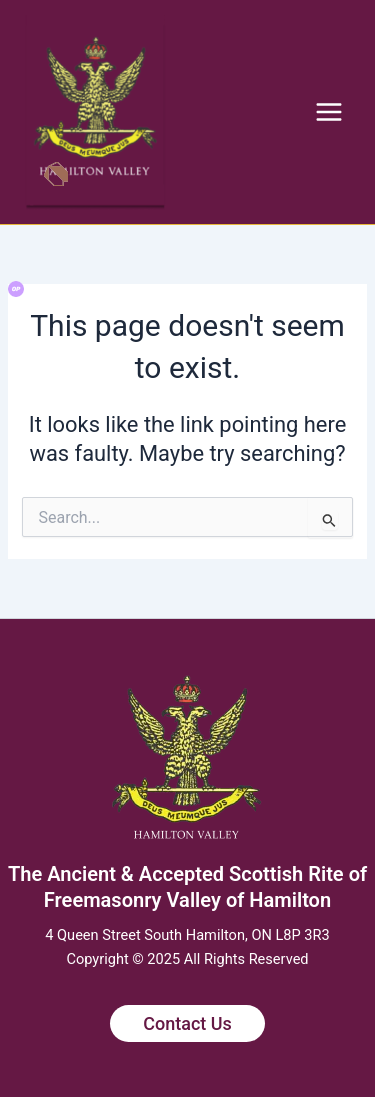 The height and width of the screenshot is (1097, 375). Describe the element at coordinates (56, 174) in the screenshot. I see `dart programming language logo` at that location.